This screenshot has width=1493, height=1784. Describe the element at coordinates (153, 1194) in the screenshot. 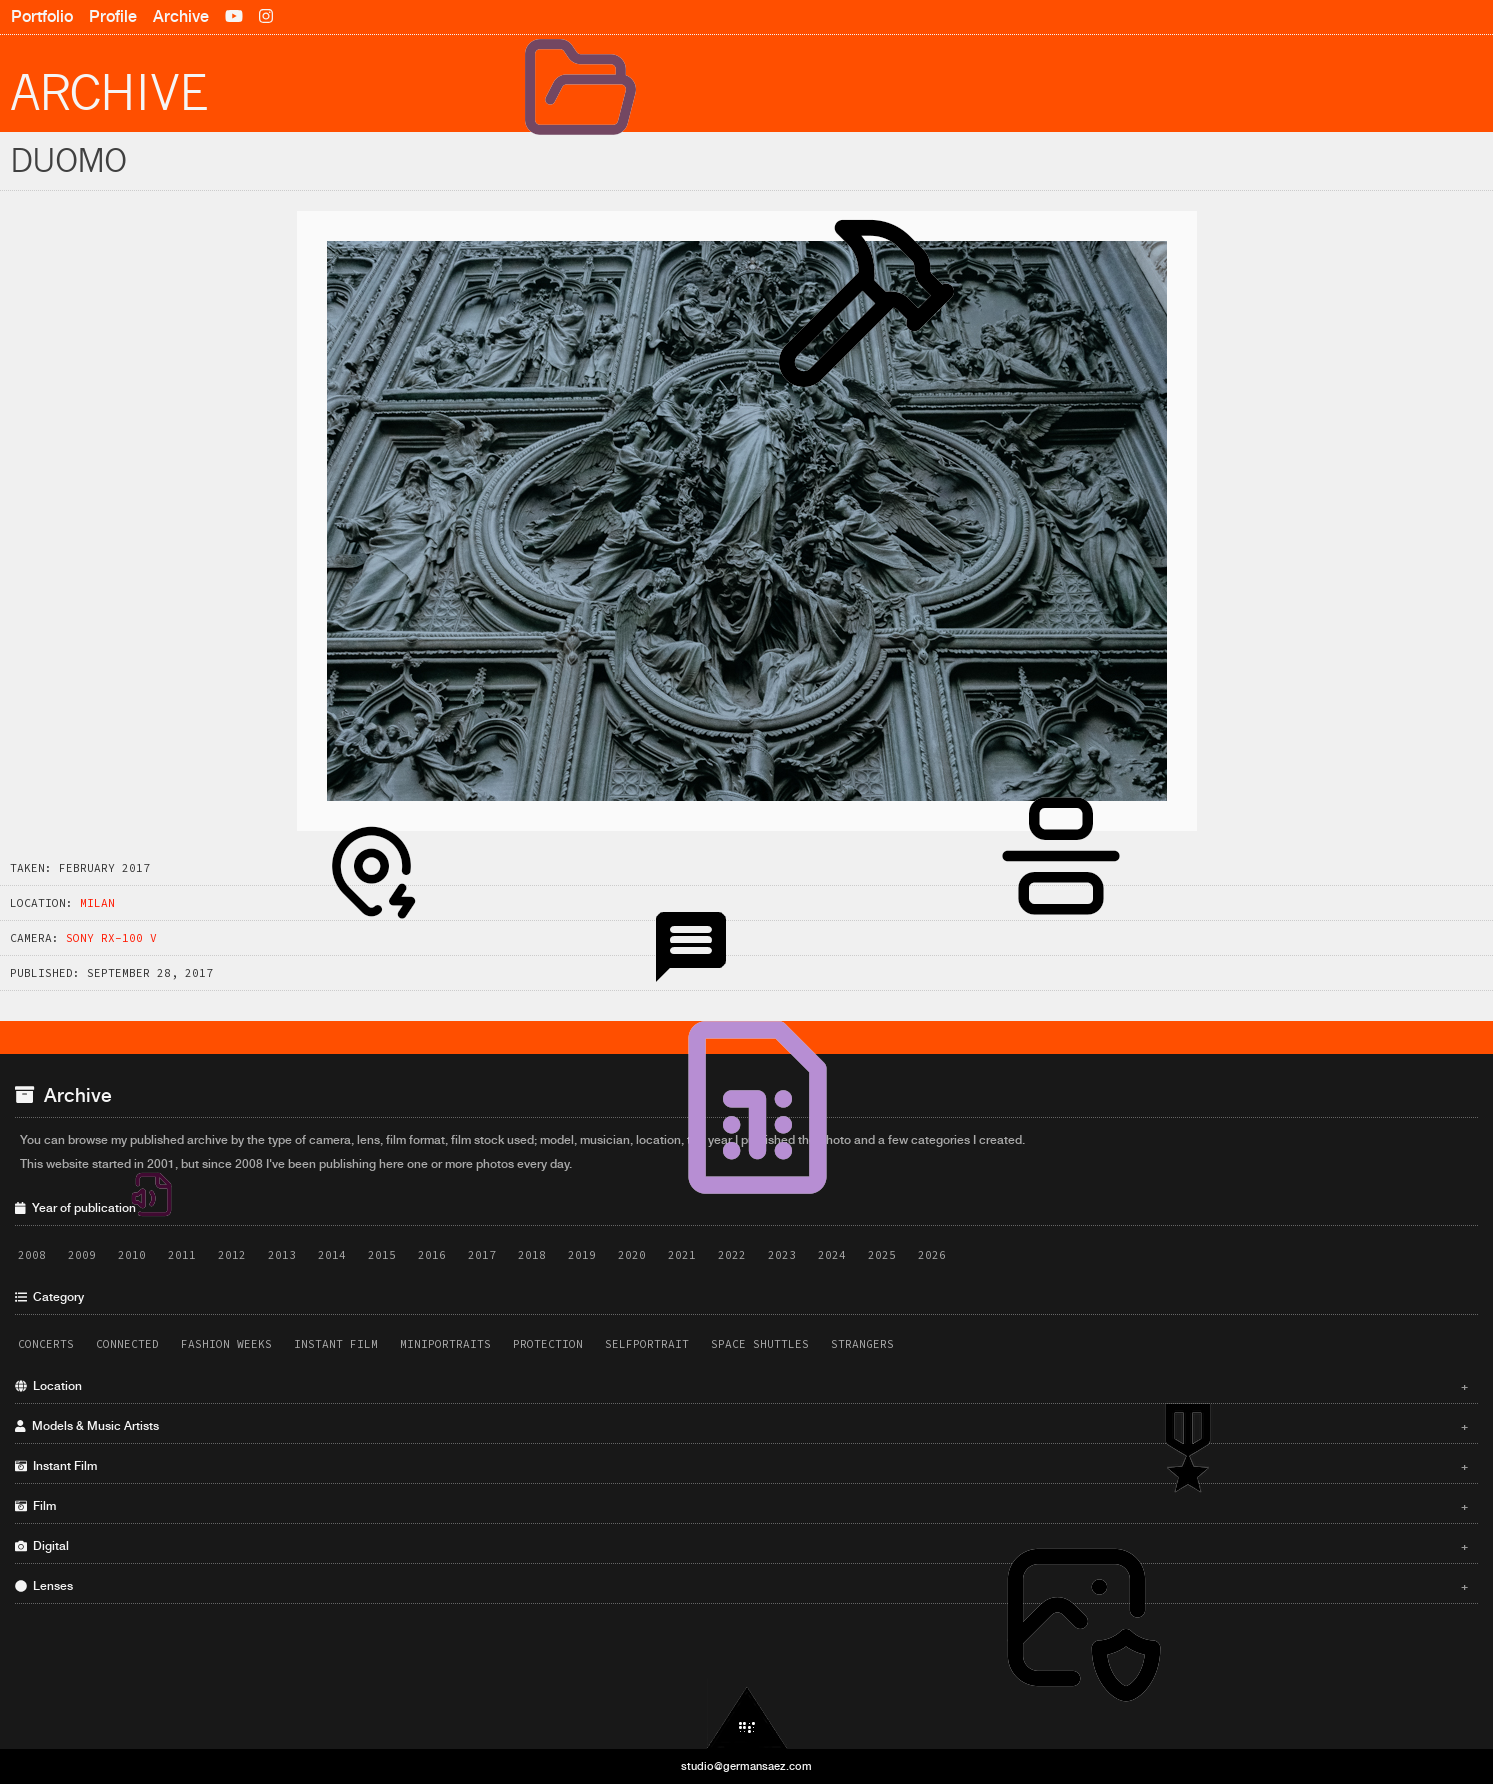

I see `open audio file` at that location.